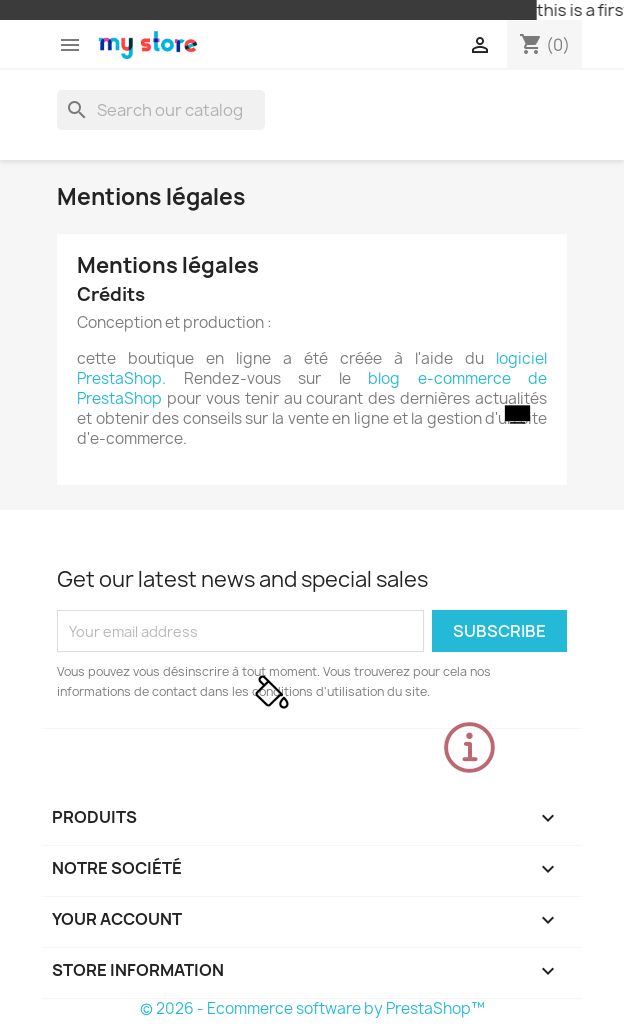  I want to click on access tv or video streaming features, so click(517, 414).